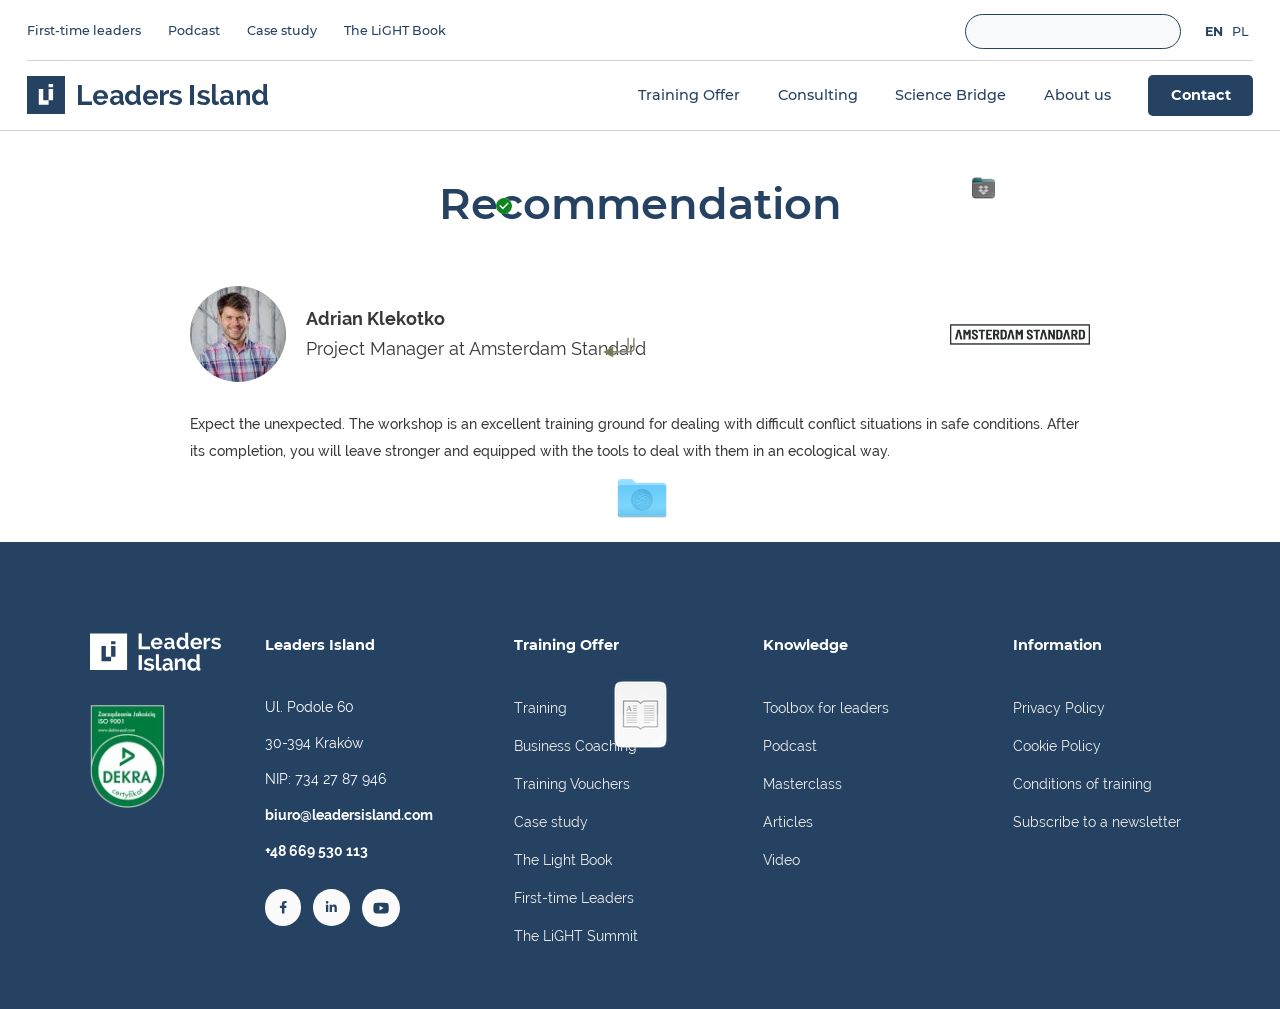 This screenshot has height=1009, width=1280. What do you see at coordinates (642, 498) in the screenshot?
I see `open server applications folder` at bounding box center [642, 498].